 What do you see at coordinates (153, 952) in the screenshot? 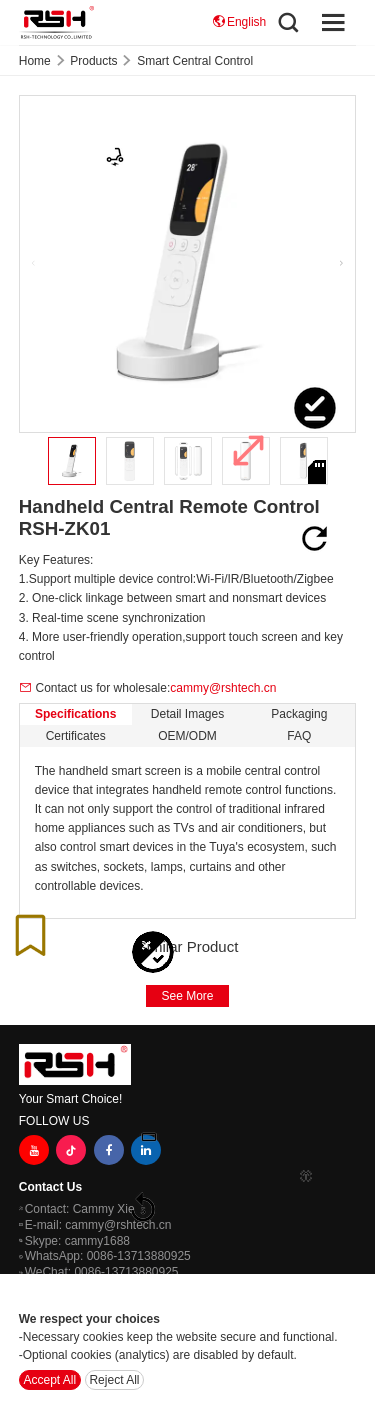
I see `indicates an unstable or inconsistent status` at bounding box center [153, 952].